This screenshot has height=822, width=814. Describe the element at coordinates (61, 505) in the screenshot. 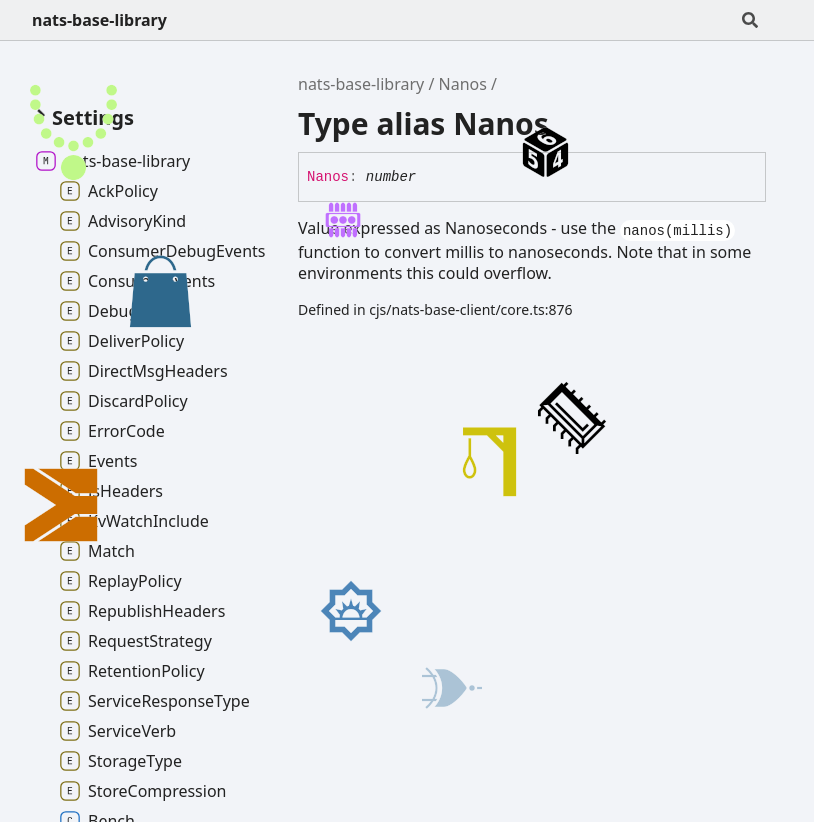

I see `select south africa as country or region` at that location.